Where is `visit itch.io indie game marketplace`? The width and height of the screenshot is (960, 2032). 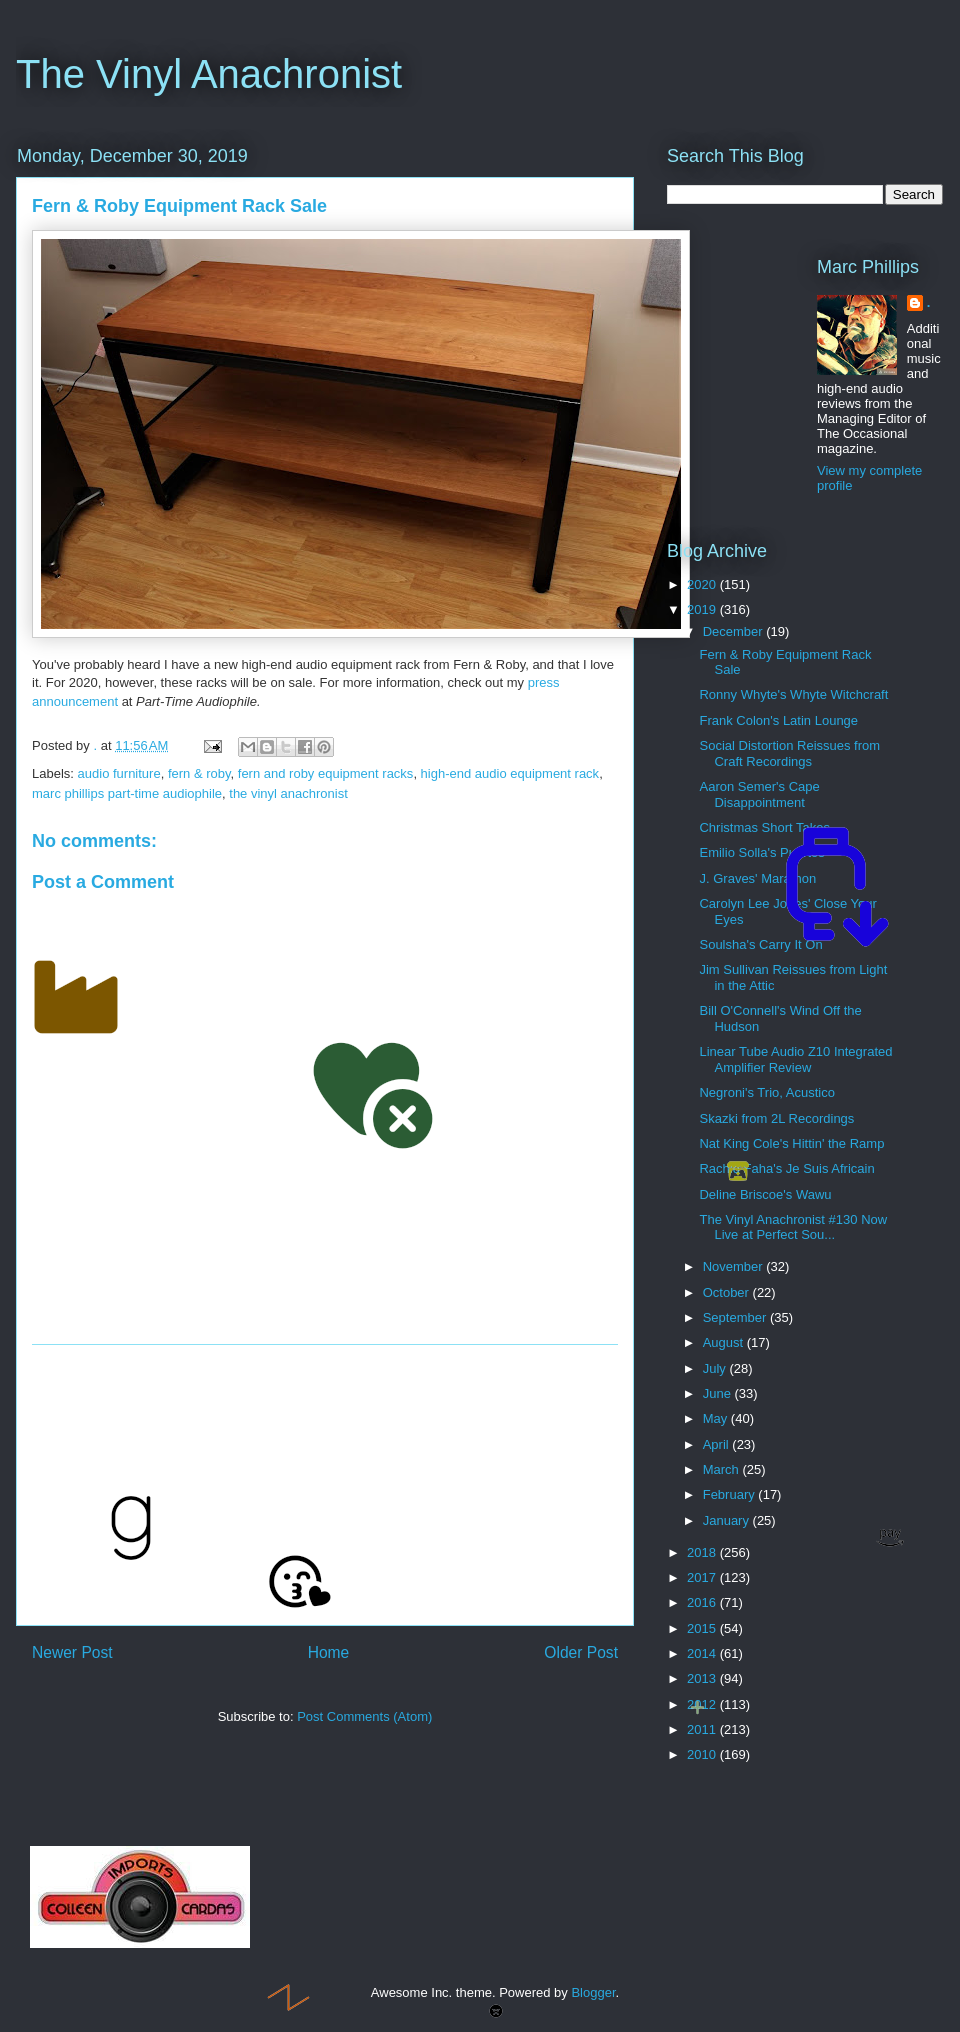 visit itch.io indie game marketplace is located at coordinates (738, 1171).